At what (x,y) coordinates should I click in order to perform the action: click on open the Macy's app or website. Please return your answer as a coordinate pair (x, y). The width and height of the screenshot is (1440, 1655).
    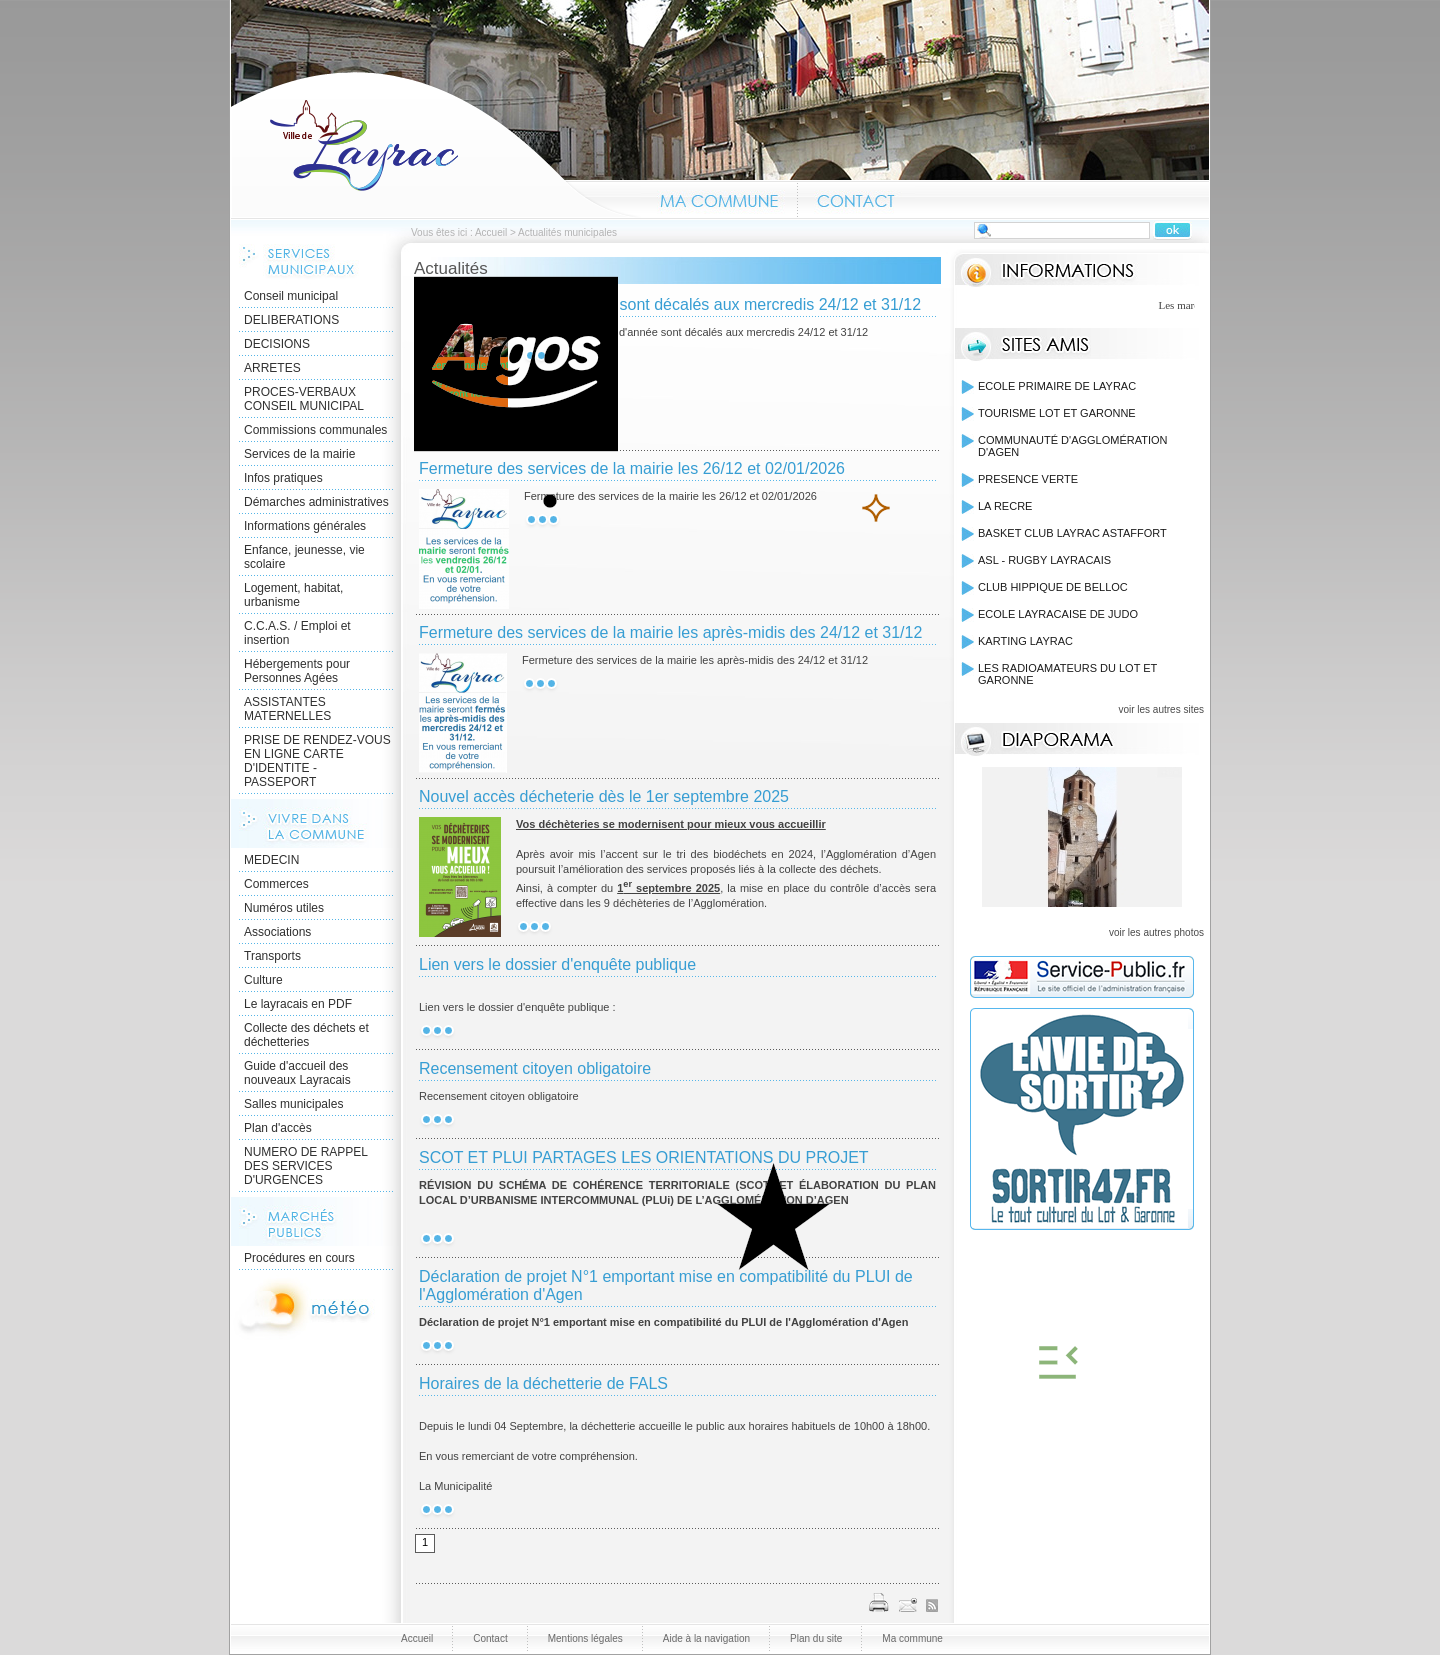
    Looking at the image, I should click on (773, 1216).